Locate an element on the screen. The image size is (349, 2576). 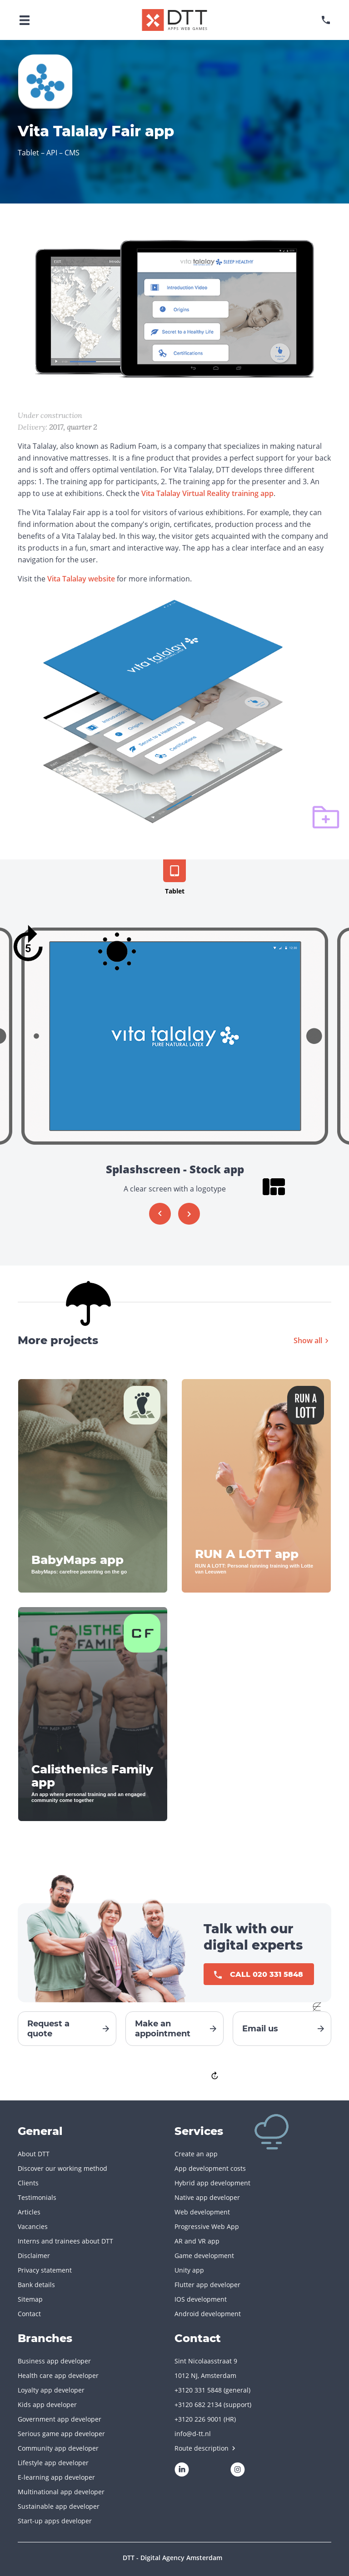
create a new folder is located at coordinates (326, 817).